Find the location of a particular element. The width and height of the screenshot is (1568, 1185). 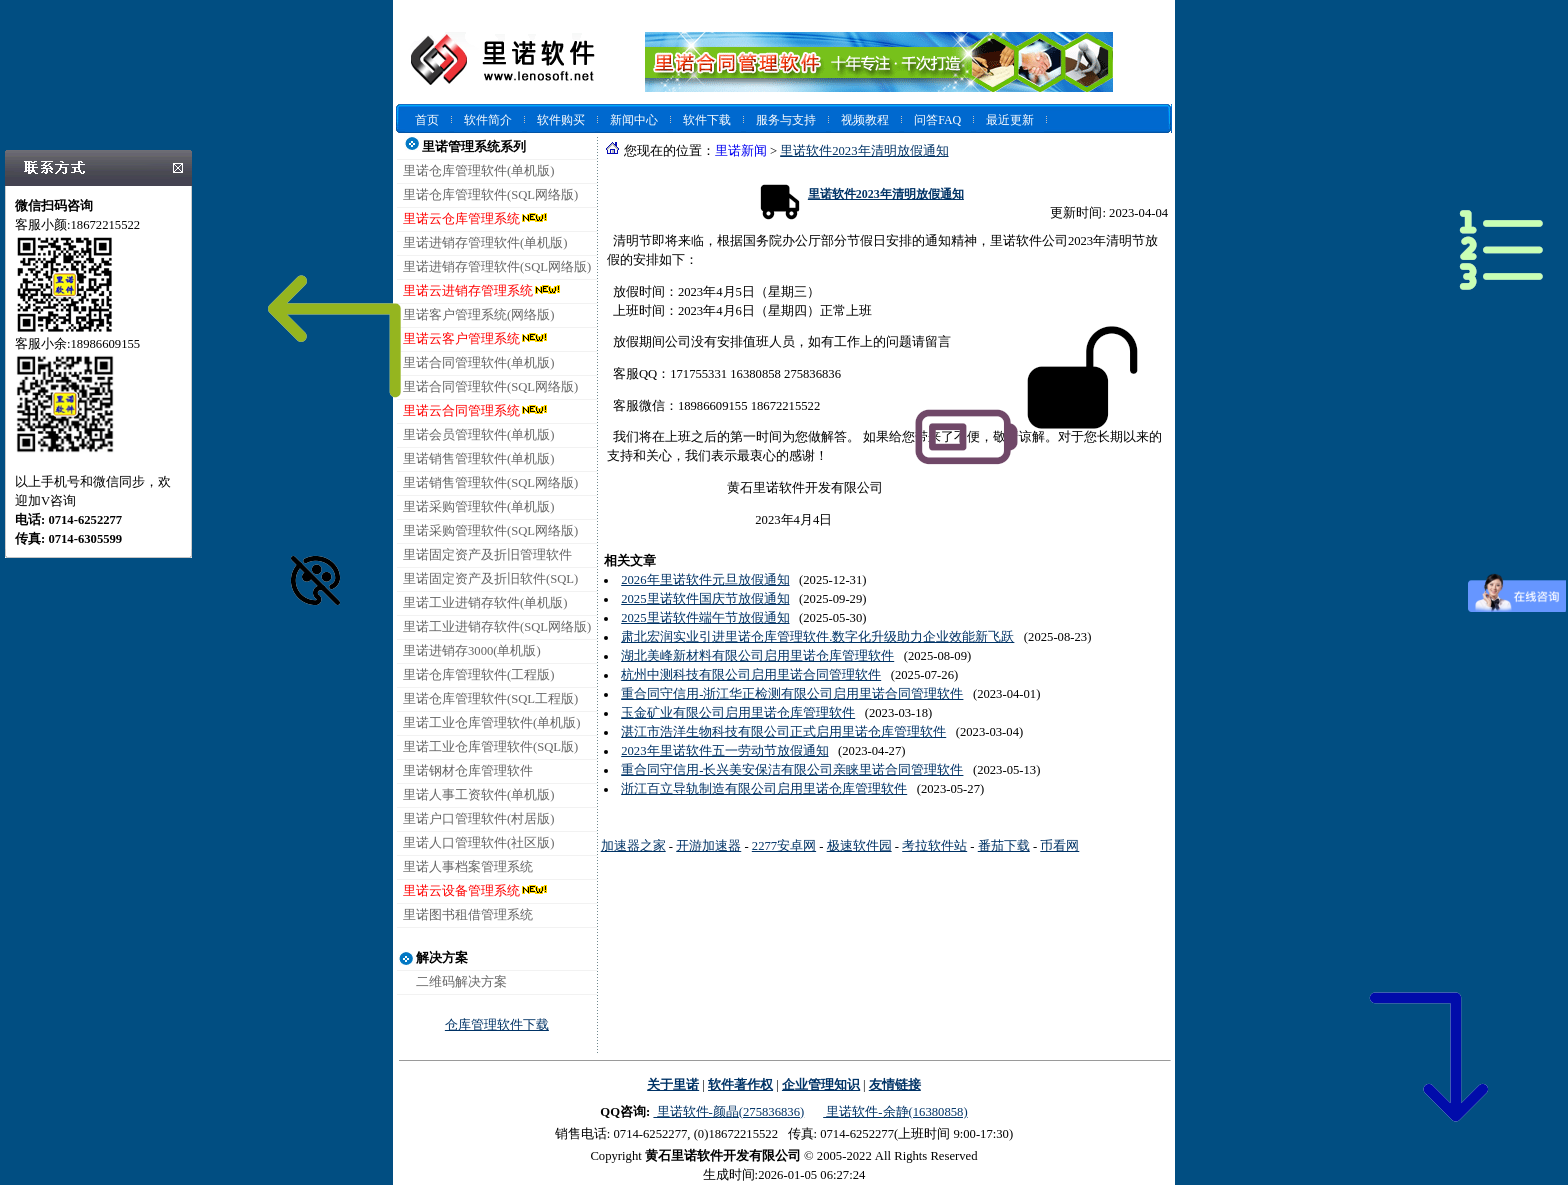

unlocked or unsecured state is located at coordinates (1082, 377).